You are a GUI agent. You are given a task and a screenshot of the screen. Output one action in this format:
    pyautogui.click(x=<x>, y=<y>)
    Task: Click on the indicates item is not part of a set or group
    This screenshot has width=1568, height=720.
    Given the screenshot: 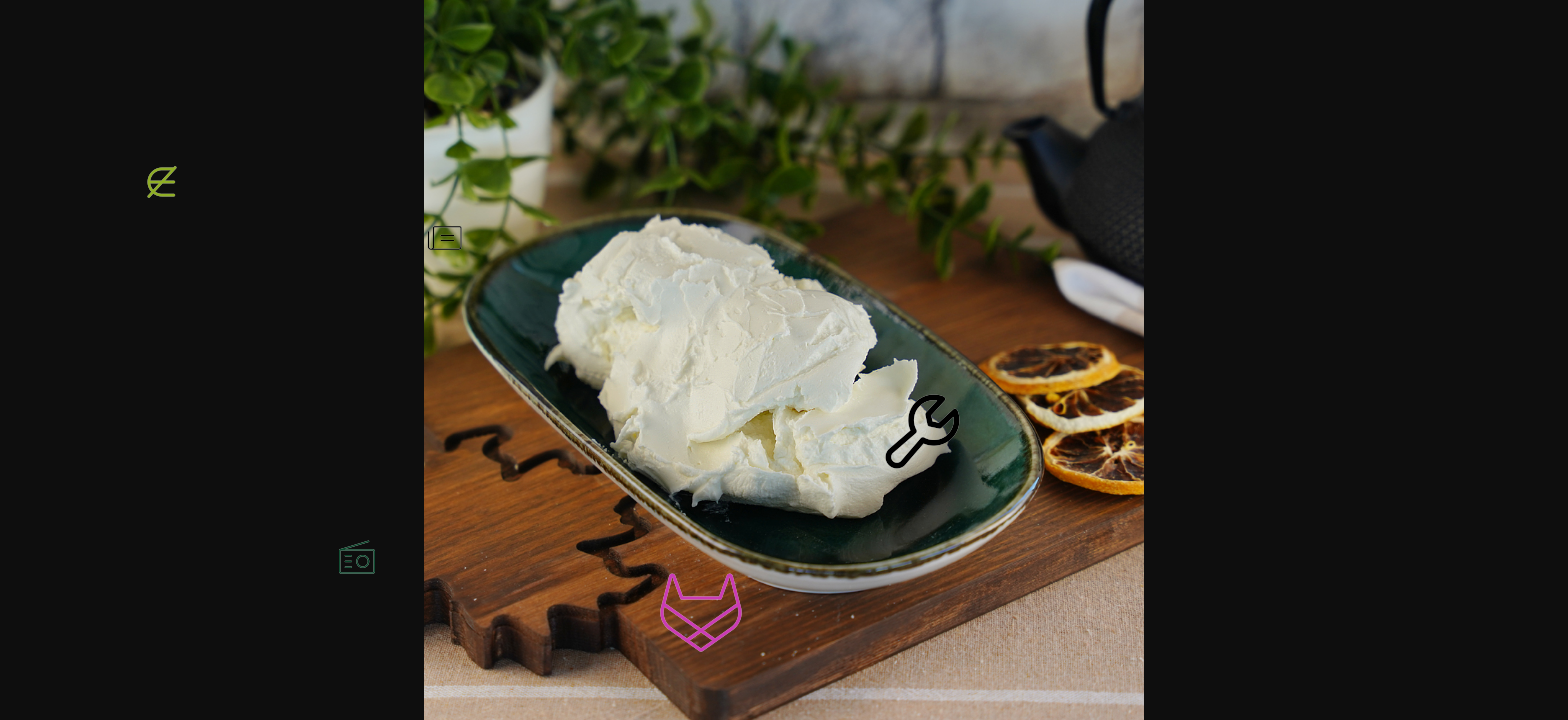 What is the action you would take?
    pyautogui.click(x=162, y=182)
    